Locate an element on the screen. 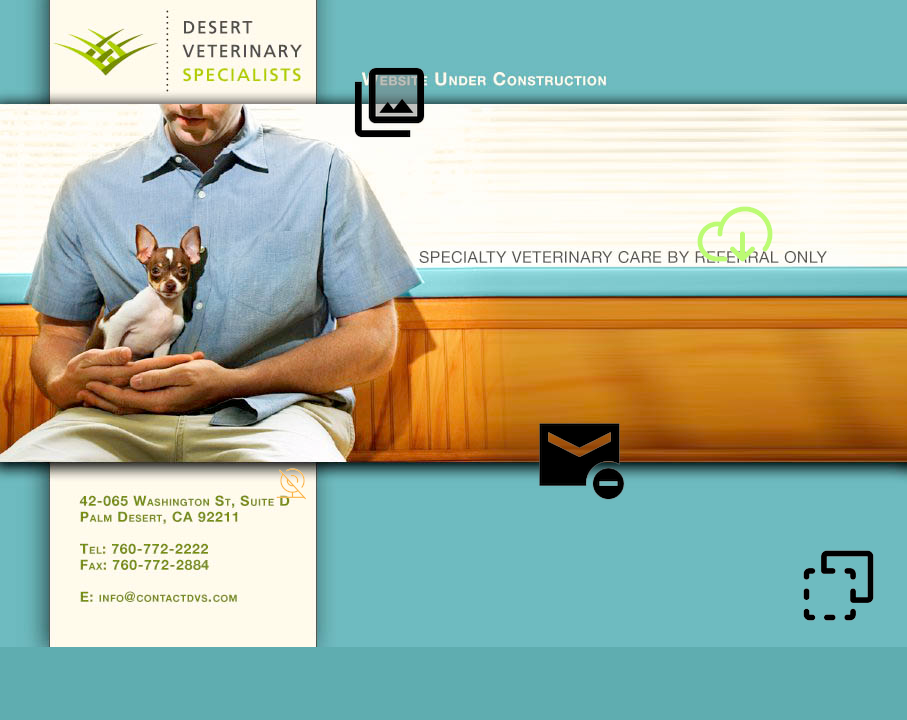 The image size is (907, 720). unsubscribe from a mailing list is located at coordinates (579, 463).